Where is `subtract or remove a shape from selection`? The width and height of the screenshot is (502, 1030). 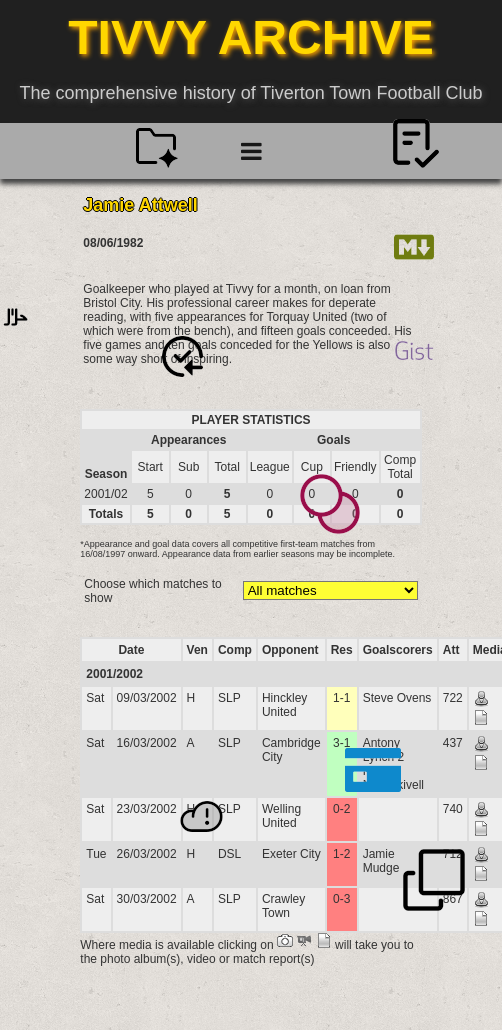
subtract or remove a shape from selection is located at coordinates (330, 504).